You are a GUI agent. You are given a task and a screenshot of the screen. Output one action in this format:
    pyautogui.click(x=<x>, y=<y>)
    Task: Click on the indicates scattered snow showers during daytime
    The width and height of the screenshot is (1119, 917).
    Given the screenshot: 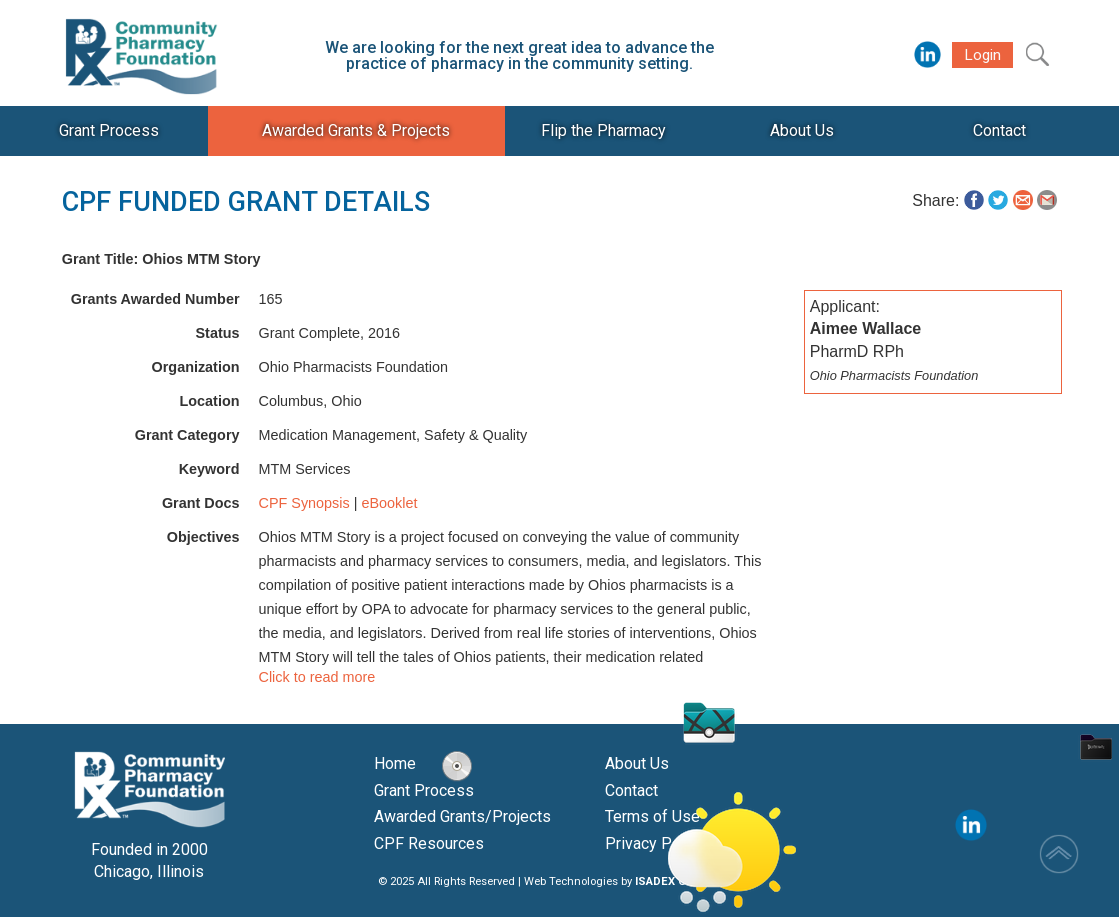 What is the action you would take?
    pyautogui.click(x=732, y=852)
    